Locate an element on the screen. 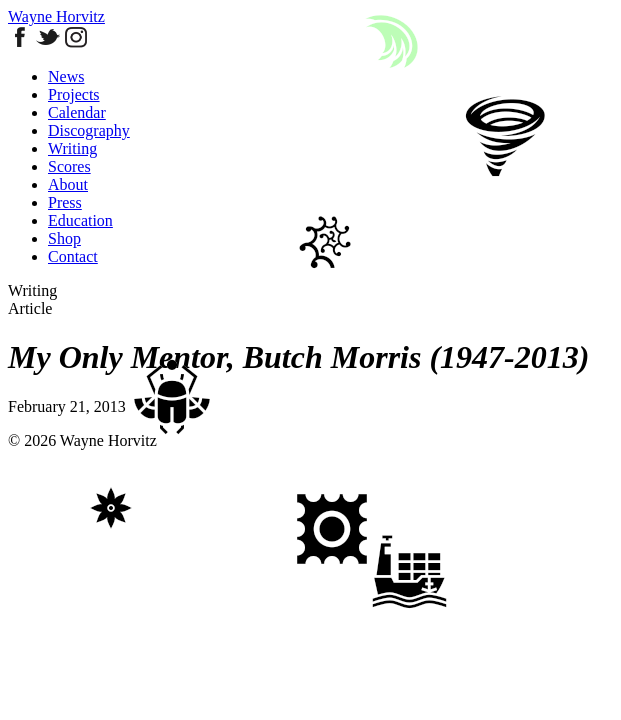 This screenshot has width=621, height=720. decorative flourish or ornamental design element is located at coordinates (325, 242).